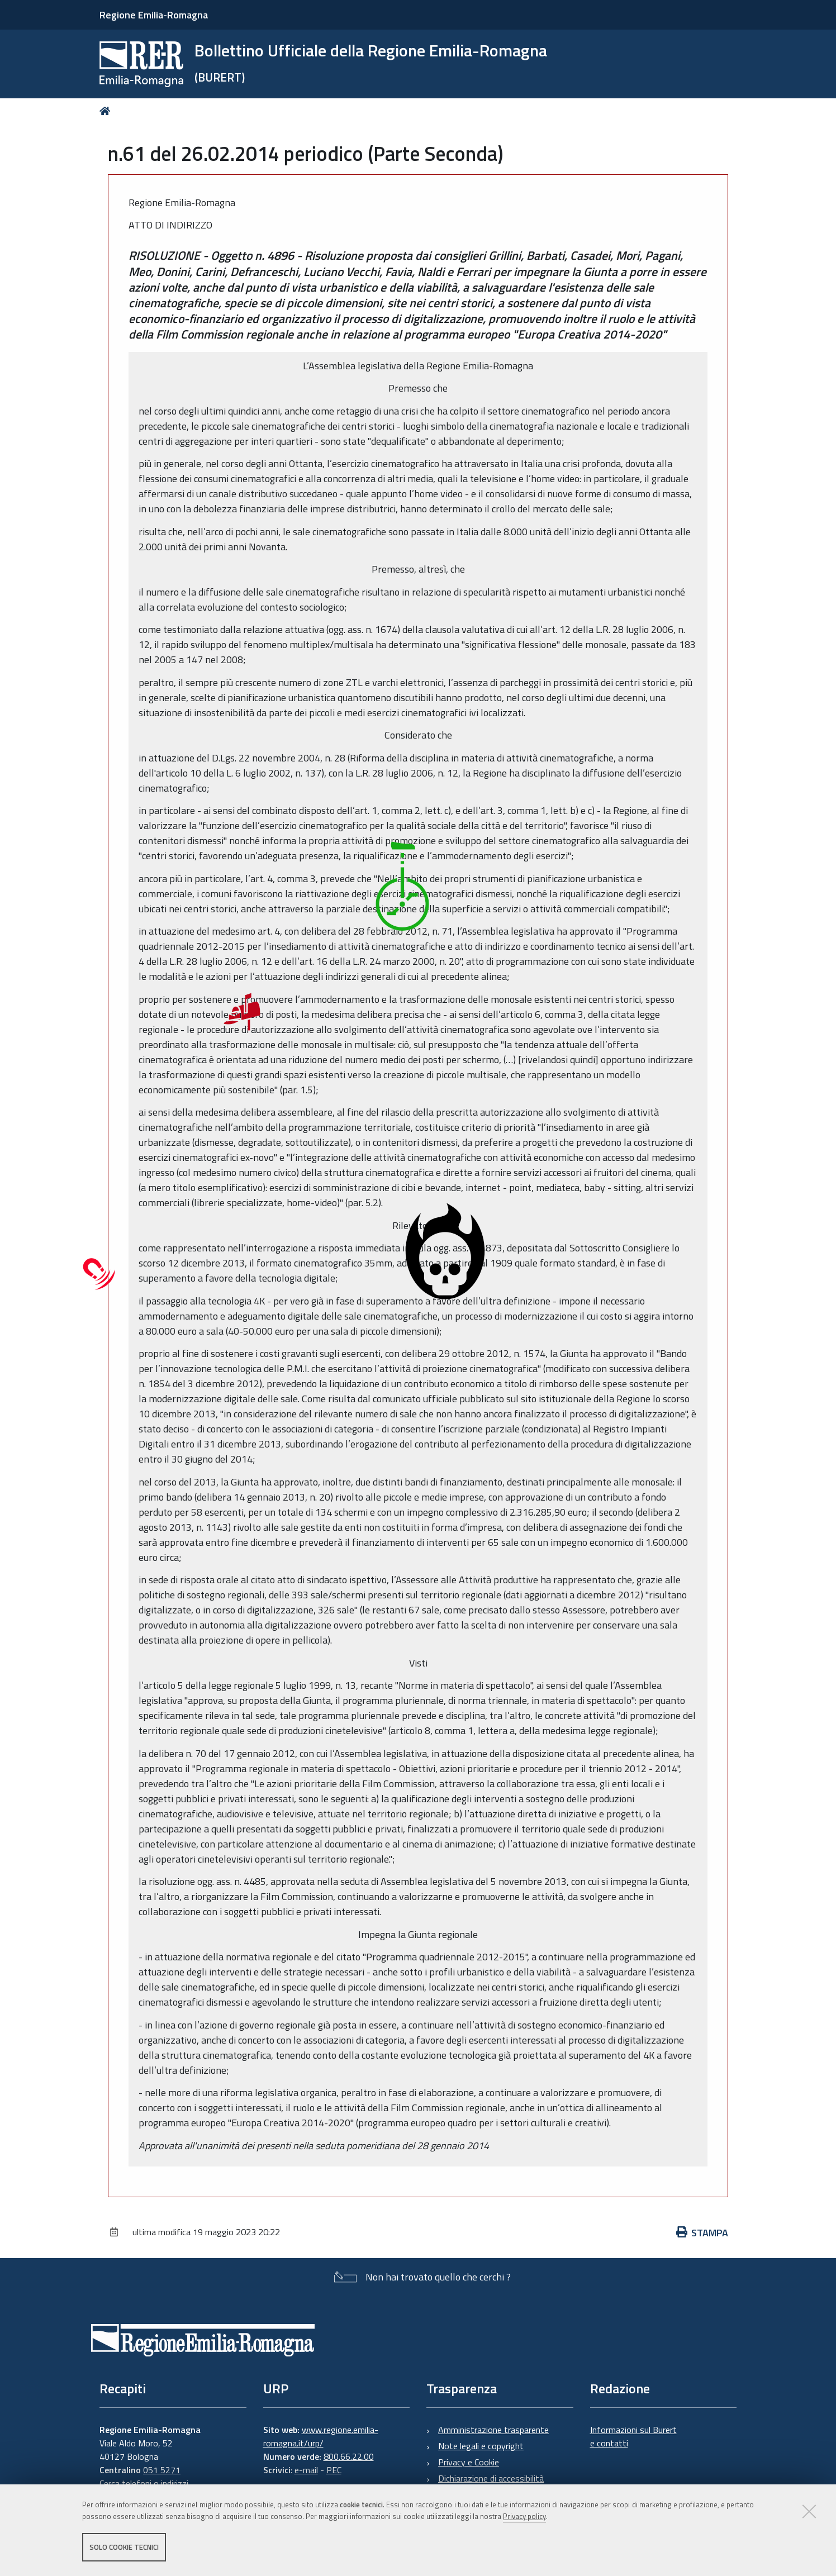 This screenshot has width=836, height=2576. I want to click on indicates danger or hazard warning in game, so click(445, 1251).